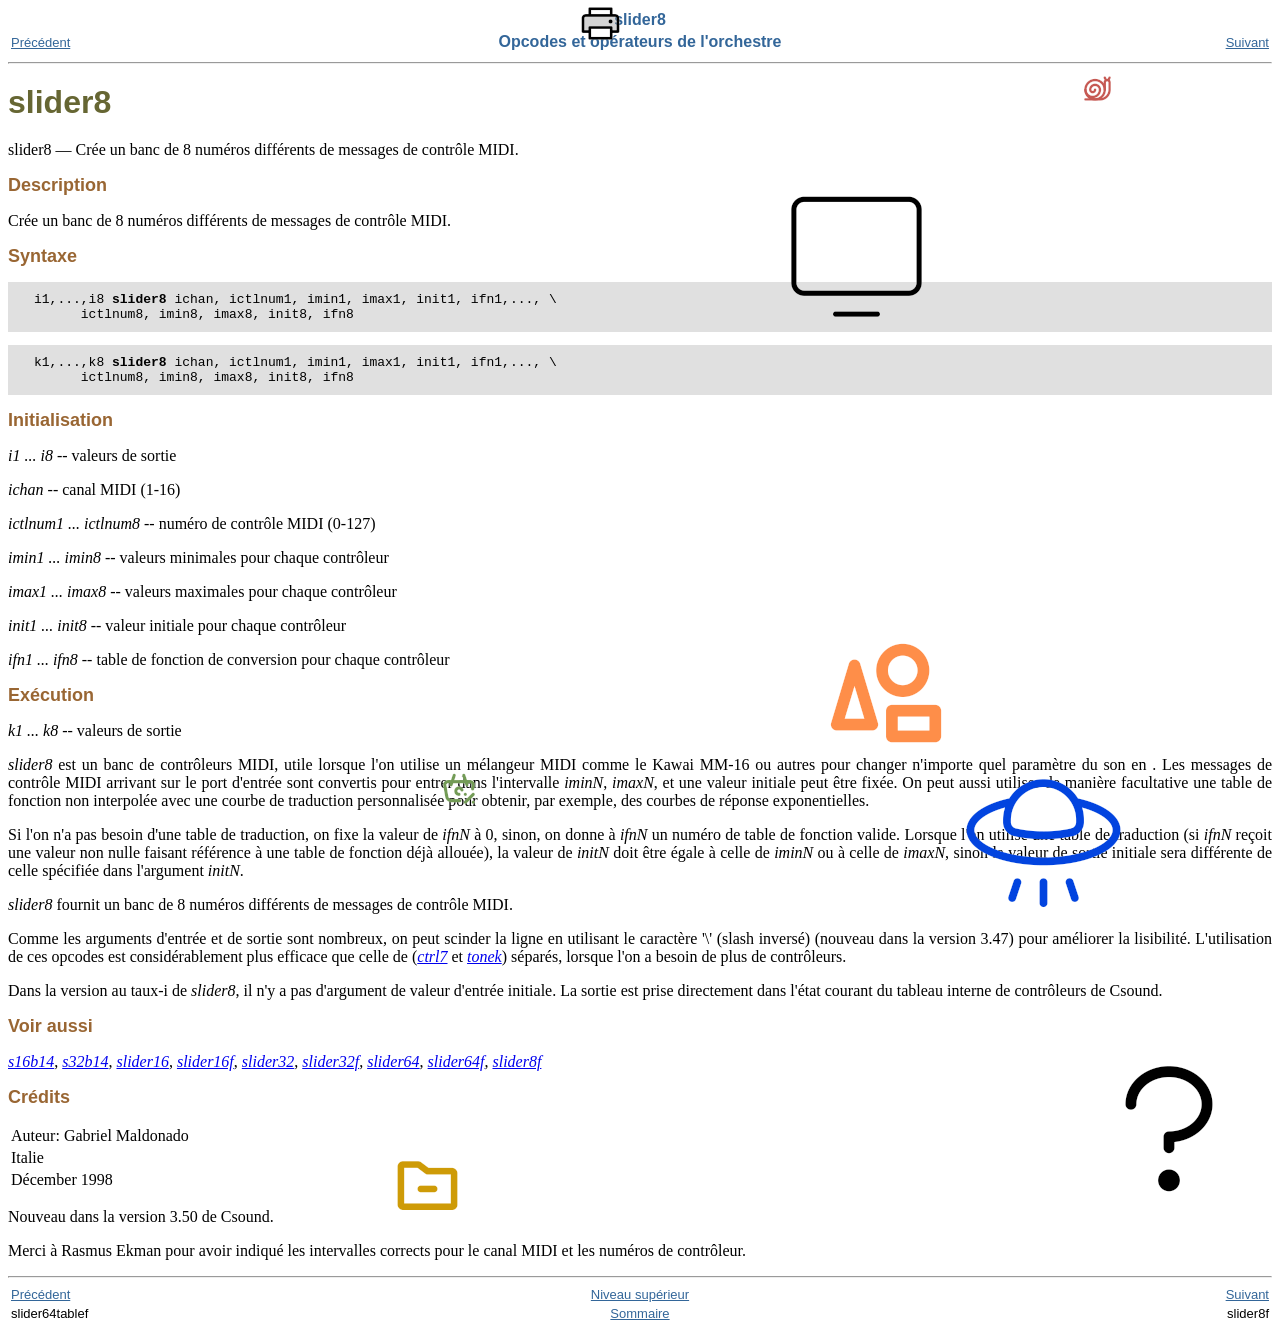 This screenshot has height=1344, width=1280. What do you see at coordinates (1097, 88) in the screenshot?
I see `indicates slow loading or processing speed` at bounding box center [1097, 88].